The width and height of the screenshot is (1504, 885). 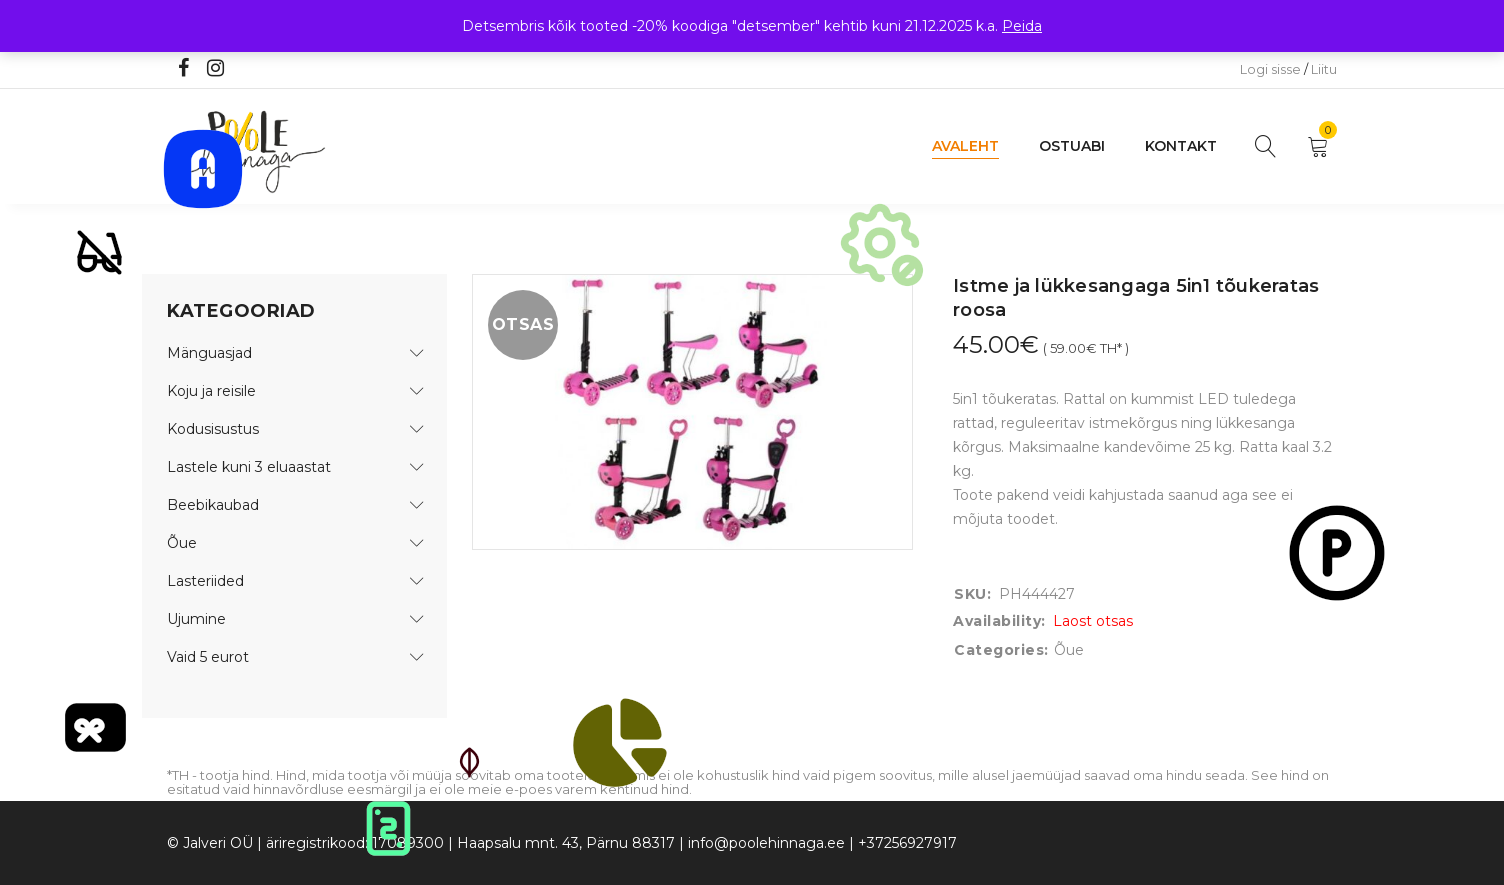 I want to click on access your gift card balance, so click(x=95, y=727).